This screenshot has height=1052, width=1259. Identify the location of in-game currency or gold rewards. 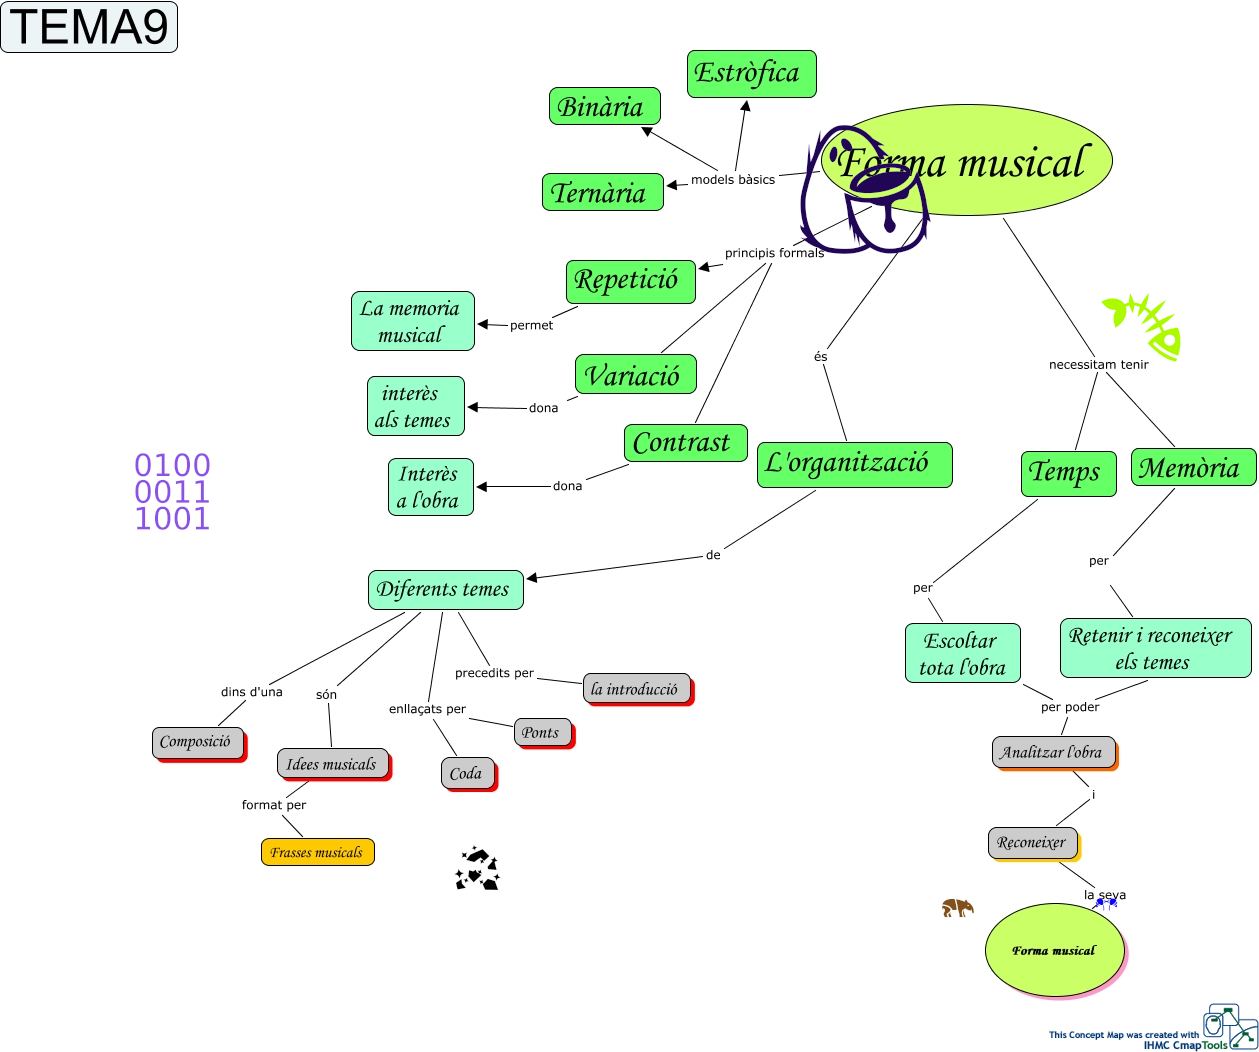
(477, 867).